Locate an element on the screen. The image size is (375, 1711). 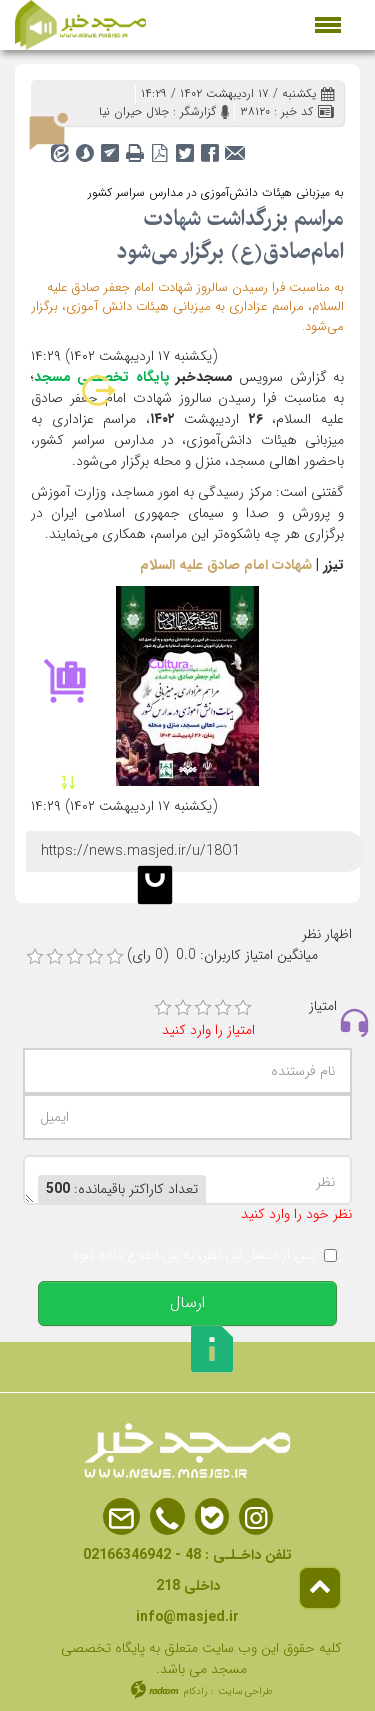
contact customer support is located at coordinates (354, 1022).